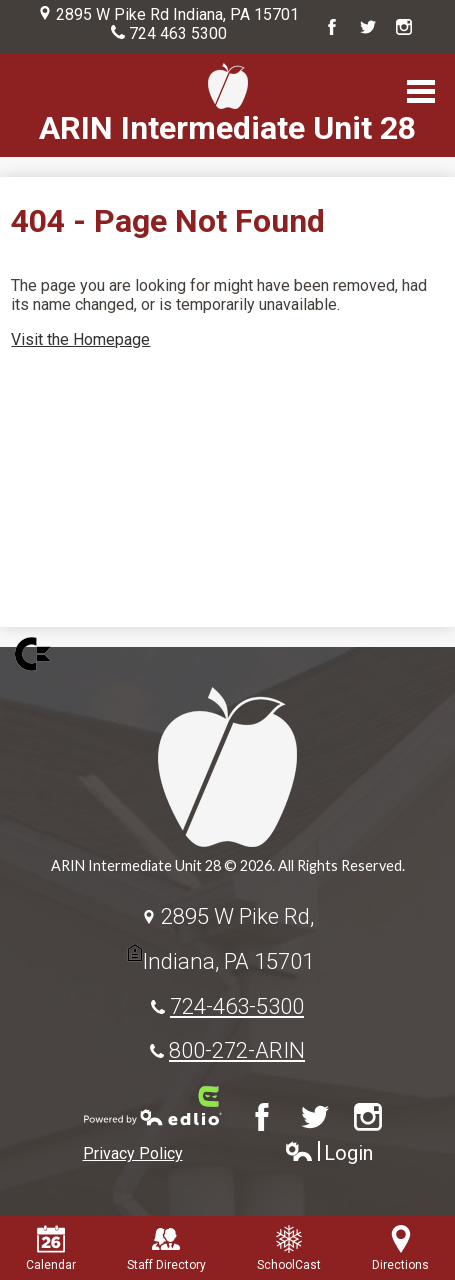  What do you see at coordinates (135, 953) in the screenshot?
I see `view product pricing or tag details` at bounding box center [135, 953].